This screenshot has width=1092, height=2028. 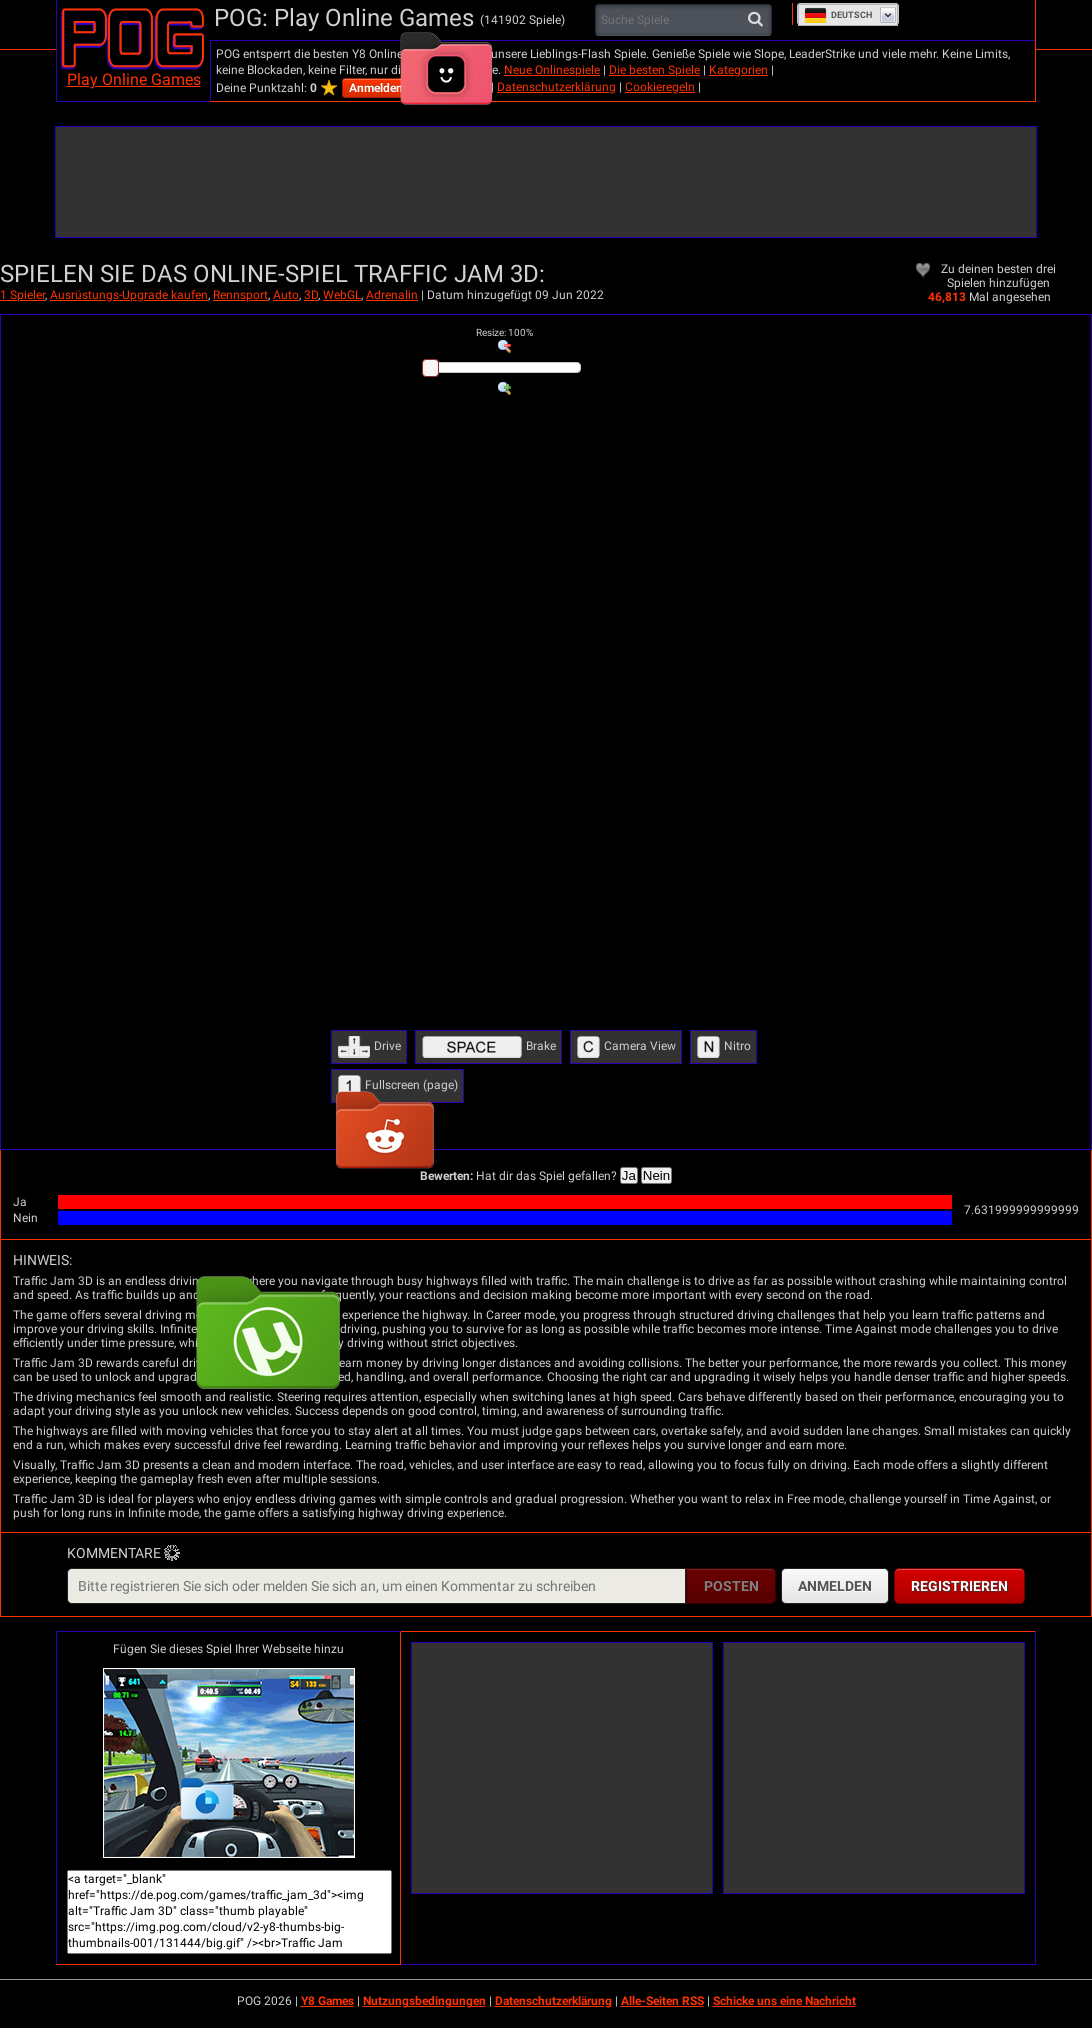 What do you see at coordinates (384, 1132) in the screenshot?
I see `folder containing saved reddit content` at bounding box center [384, 1132].